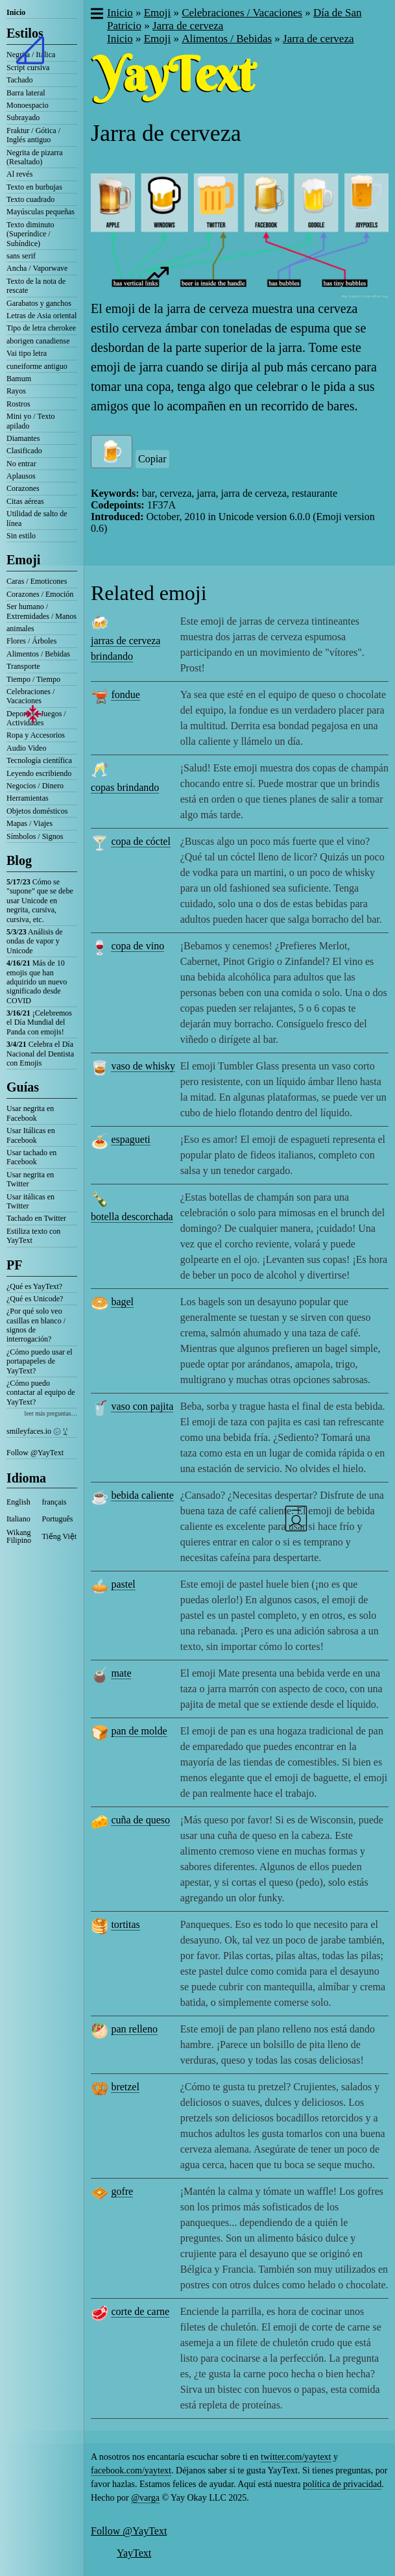 Image resolution: width=395 pixels, height=2576 pixels. Describe the element at coordinates (158, 275) in the screenshot. I see `view trending or popular content` at that location.